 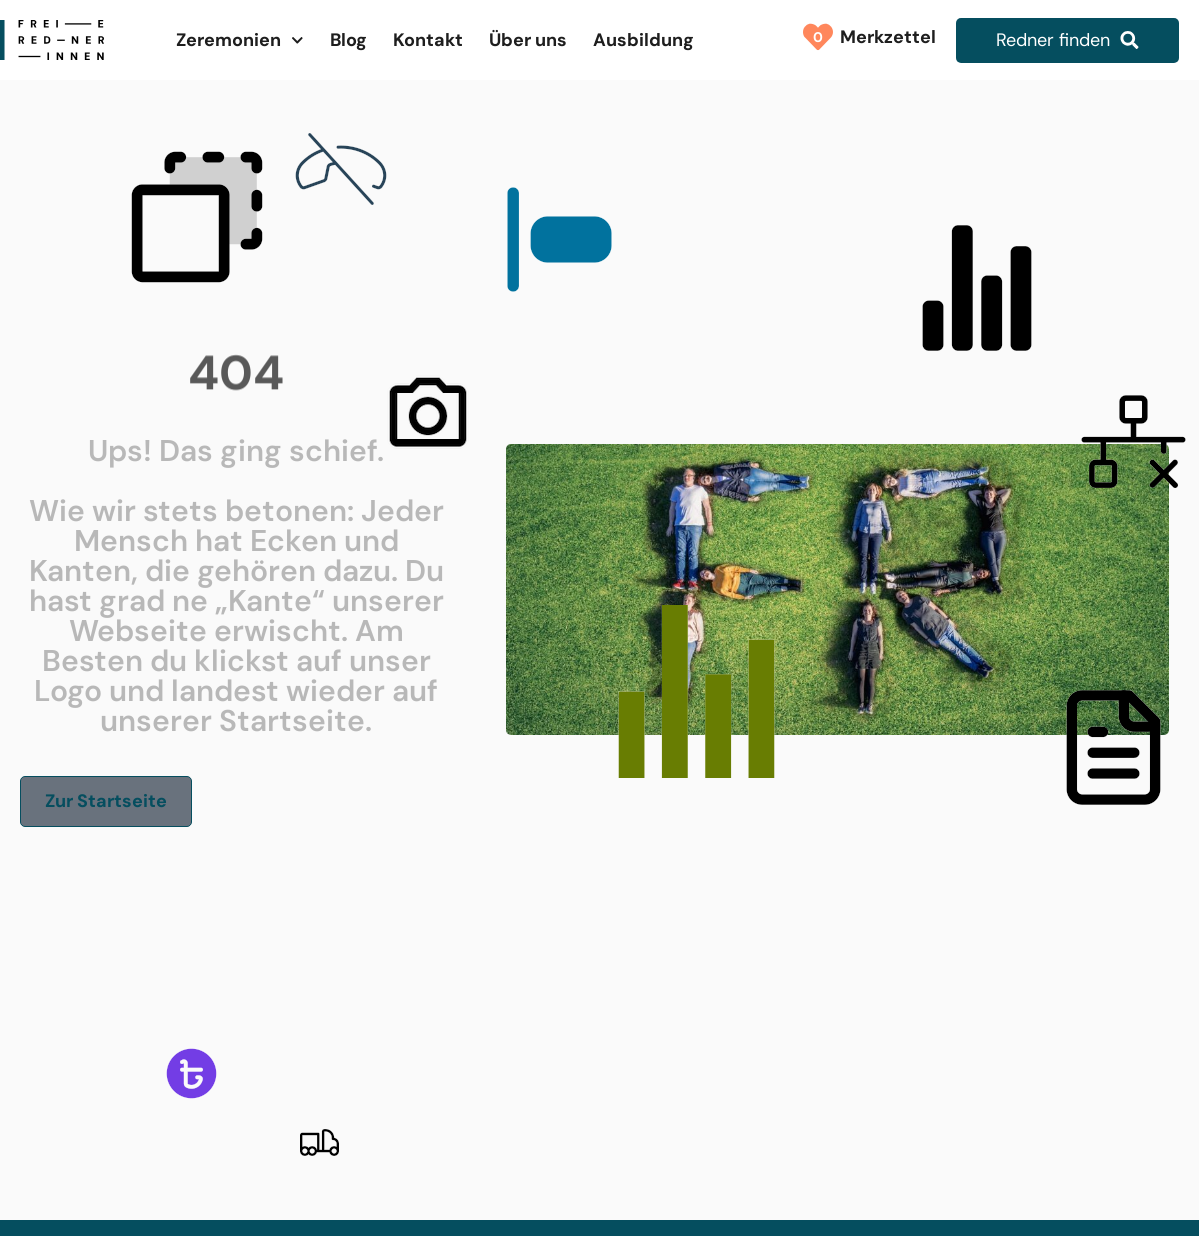 I want to click on network connection unavailable or disconnected, so click(x=1133, y=443).